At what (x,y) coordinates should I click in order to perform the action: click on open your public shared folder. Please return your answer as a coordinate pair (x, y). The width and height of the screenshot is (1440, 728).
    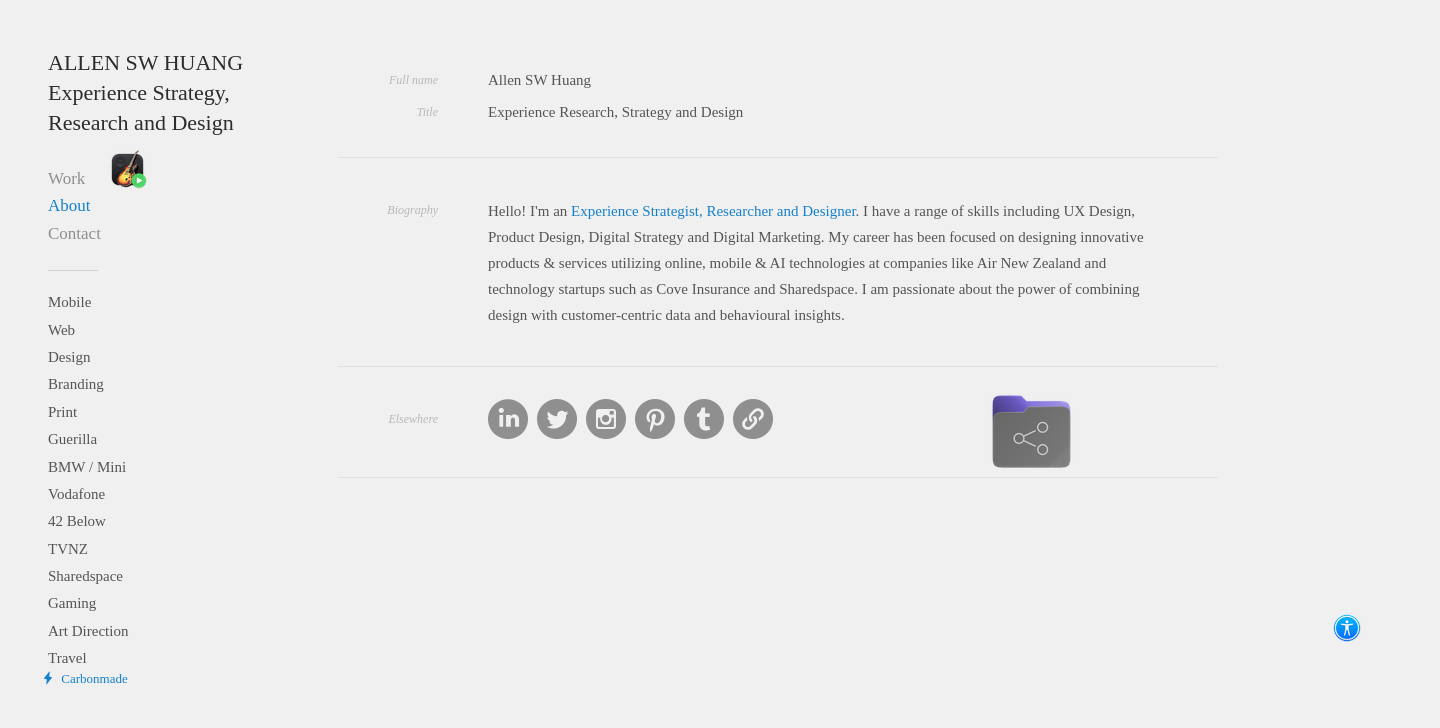
    Looking at the image, I should click on (1031, 431).